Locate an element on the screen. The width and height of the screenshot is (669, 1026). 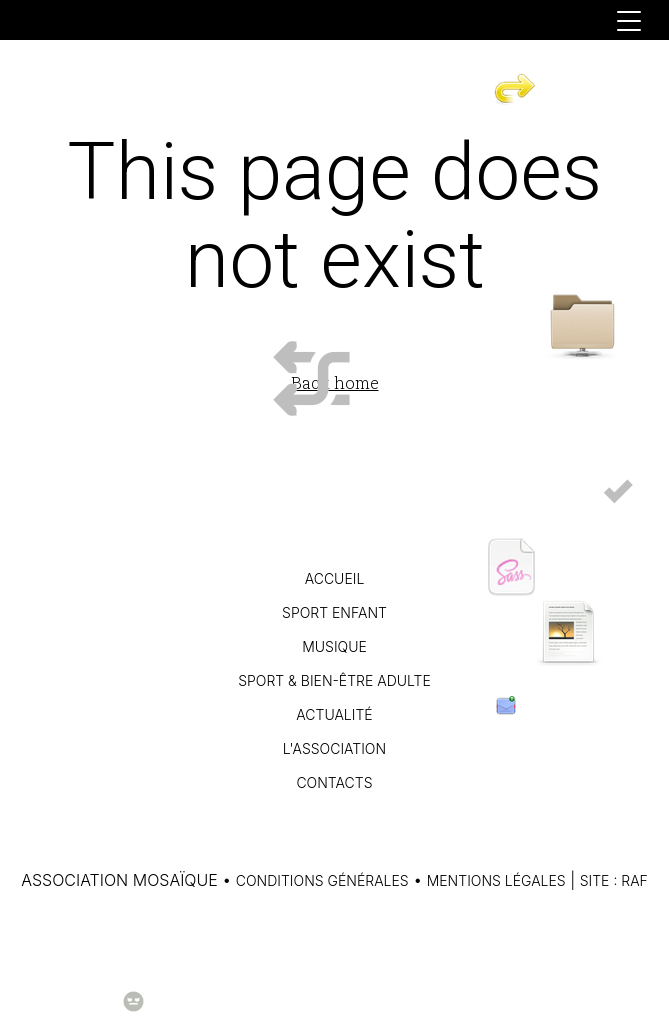
redo last undone action is located at coordinates (515, 87).